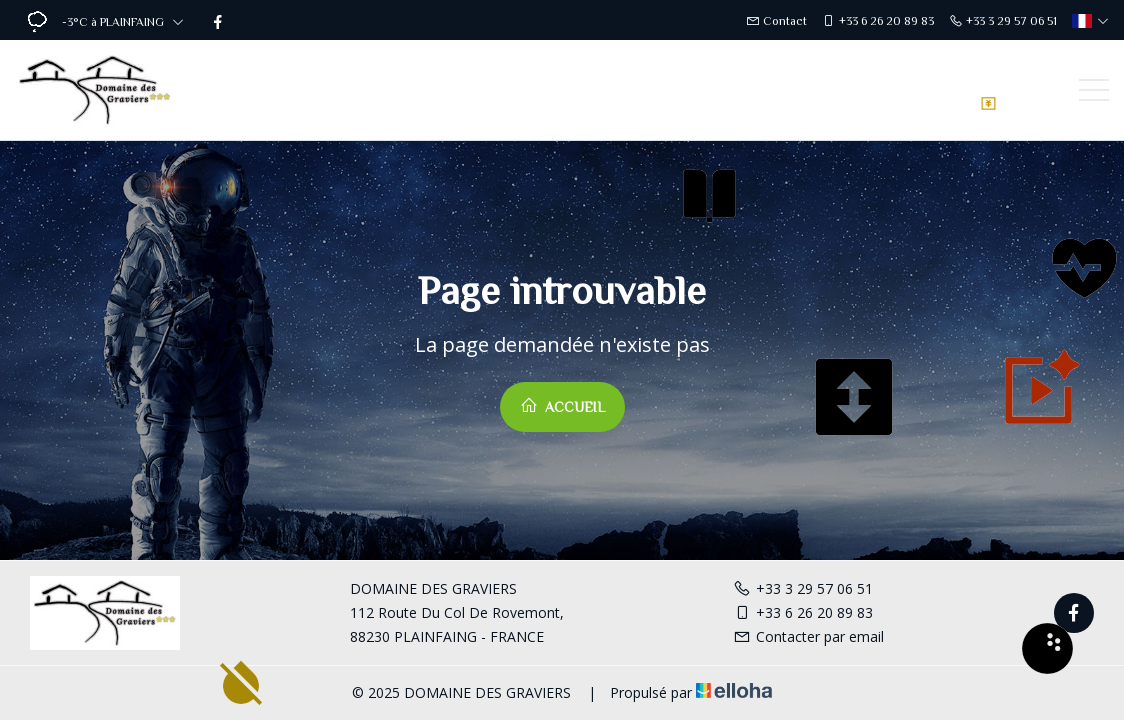  I want to click on disable blur effect, so click(241, 684).